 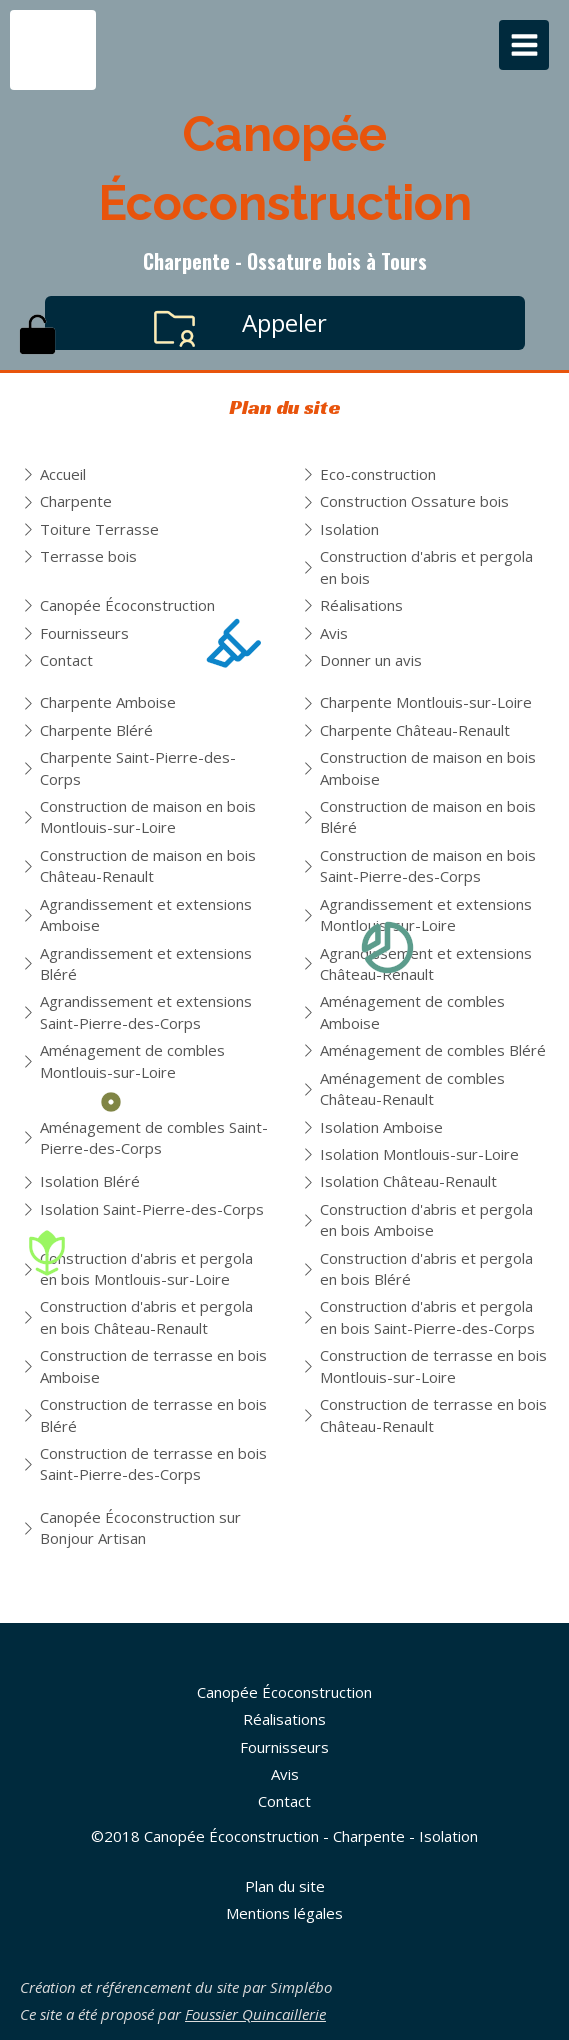 What do you see at coordinates (37, 336) in the screenshot?
I see `unlocked or unsecured state` at bounding box center [37, 336].